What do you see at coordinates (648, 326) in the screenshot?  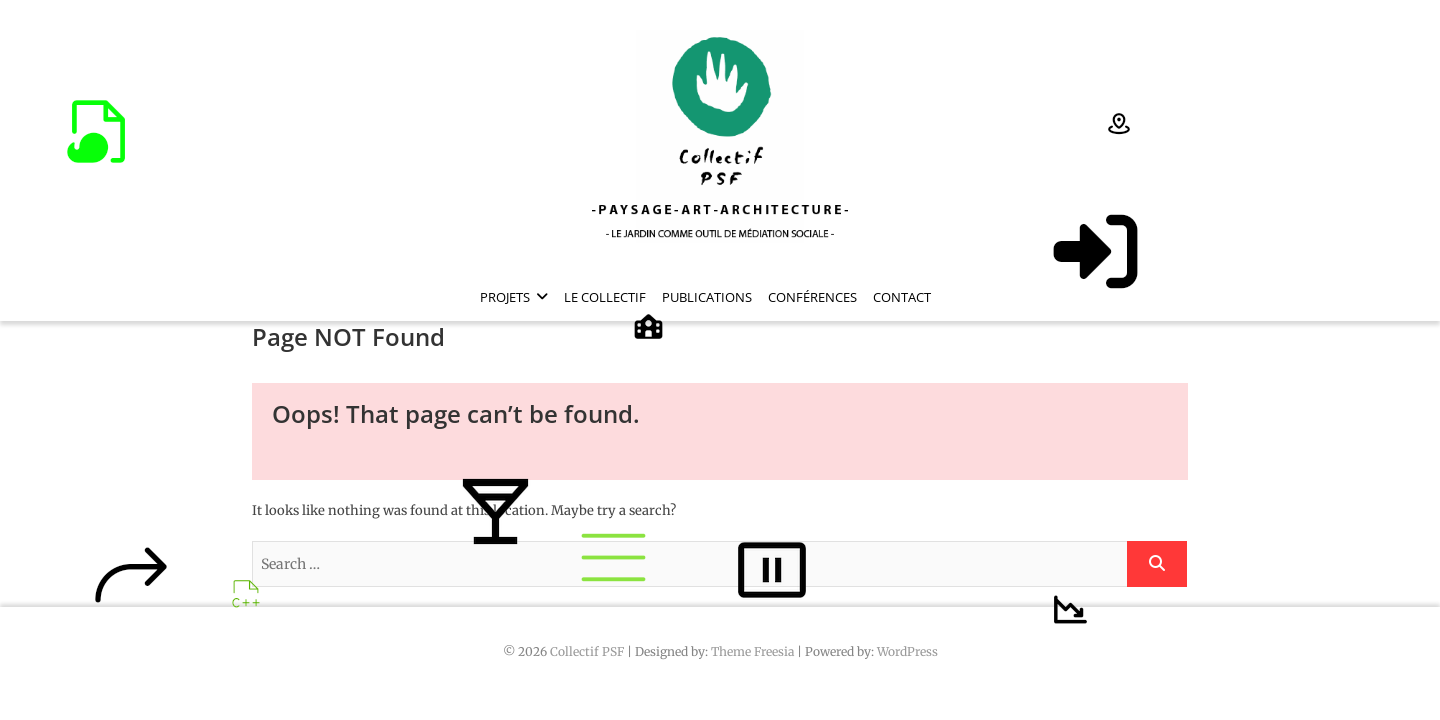 I see `access school or education-related features` at bounding box center [648, 326].